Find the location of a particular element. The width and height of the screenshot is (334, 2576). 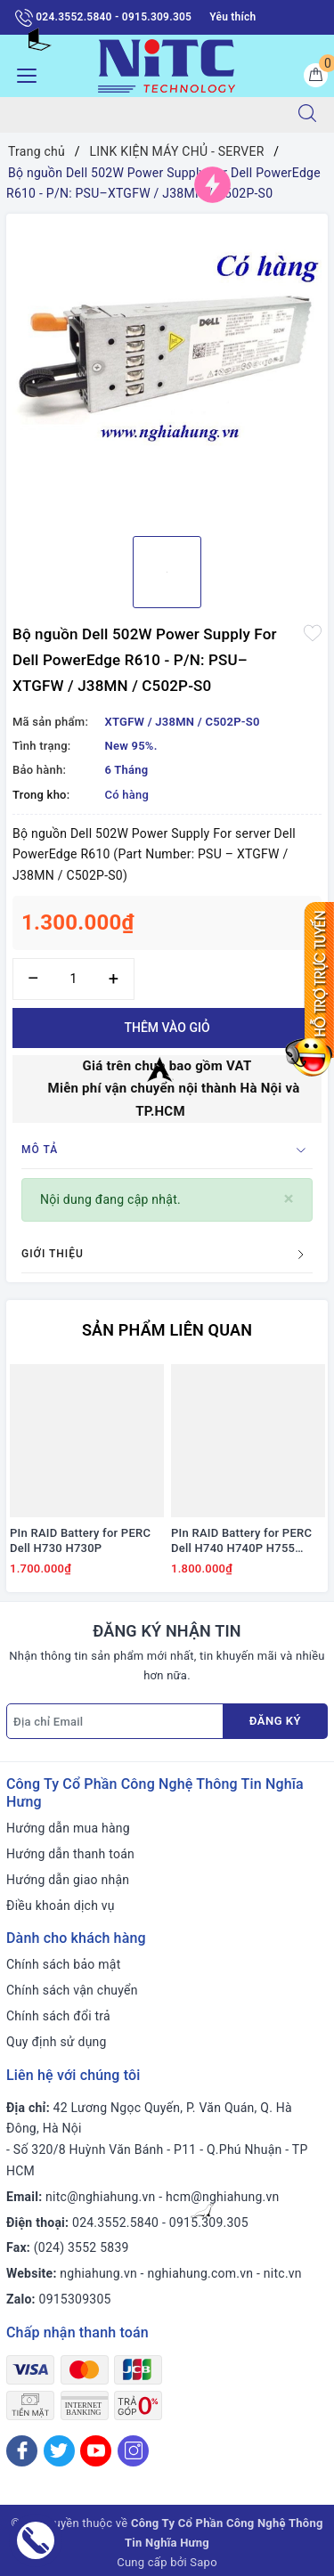

mariadb foundation logo is located at coordinates (202, 2211).